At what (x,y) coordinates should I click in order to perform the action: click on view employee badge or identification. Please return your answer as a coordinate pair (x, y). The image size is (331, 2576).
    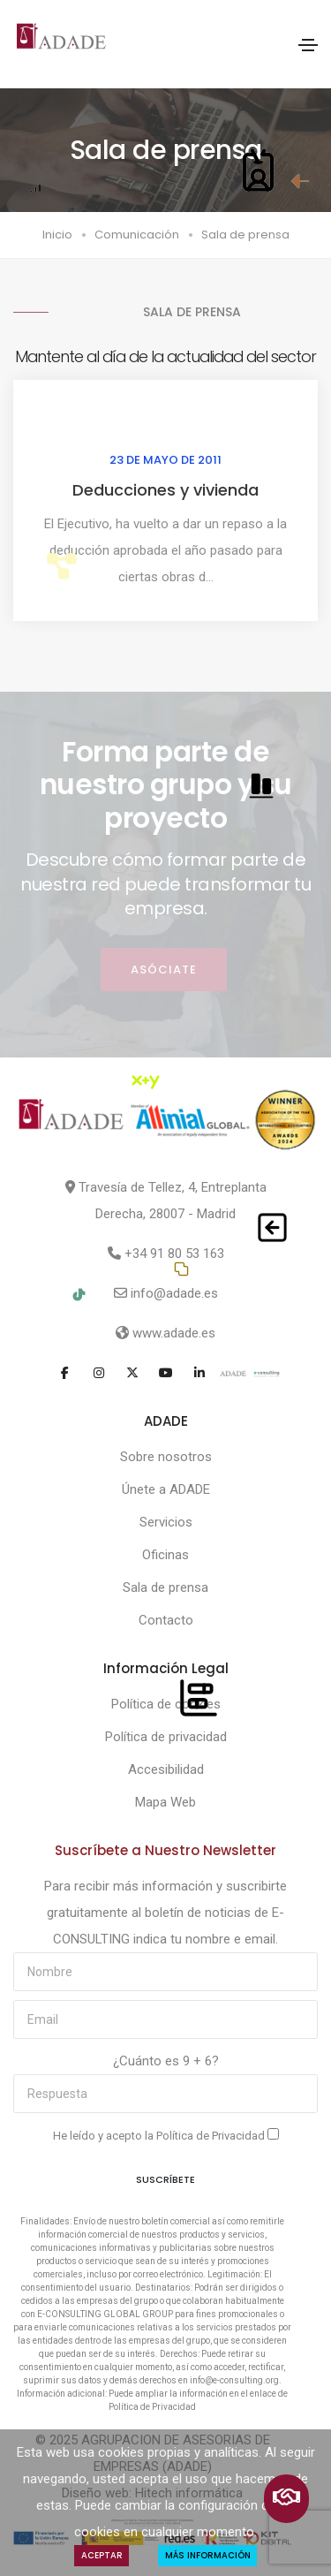
    Looking at the image, I should click on (258, 170).